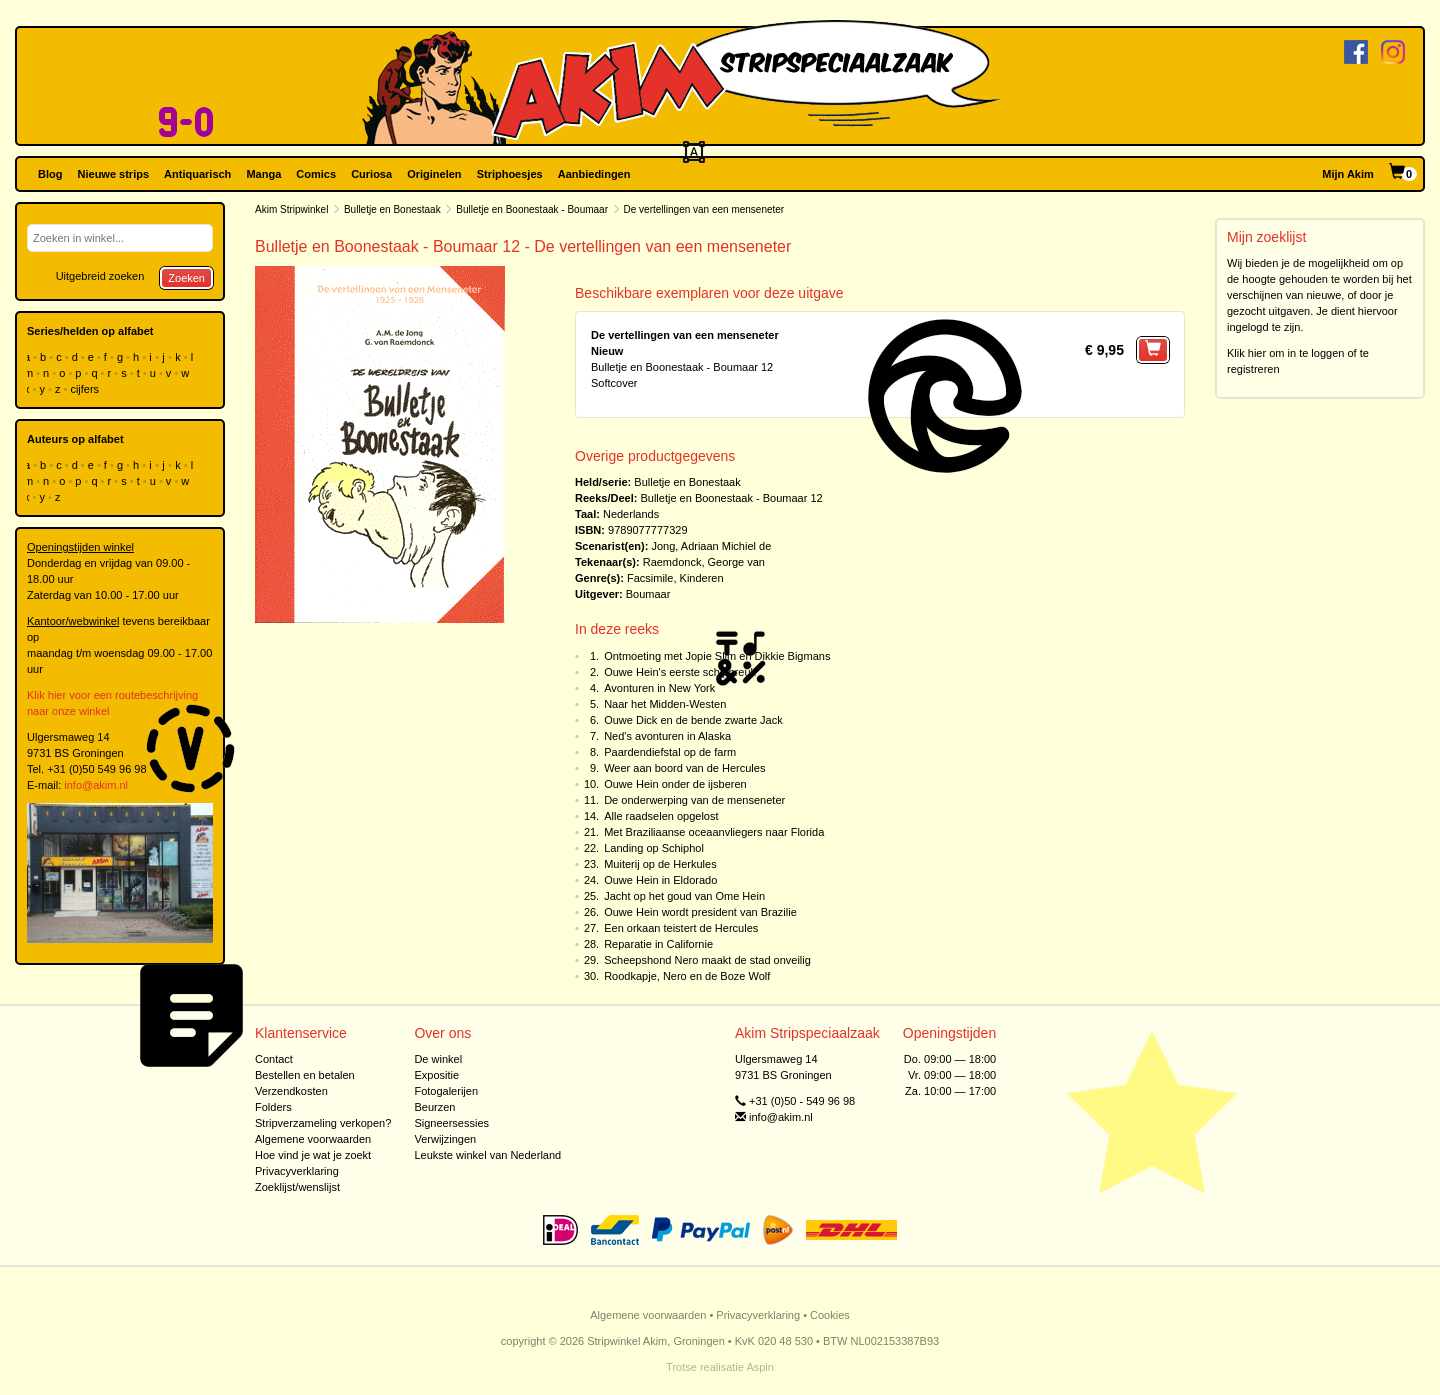 The image size is (1440, 1395). Describe the element at coordinates (1152, 1121) in the screenshot. I see `add item to favorites` at that location.